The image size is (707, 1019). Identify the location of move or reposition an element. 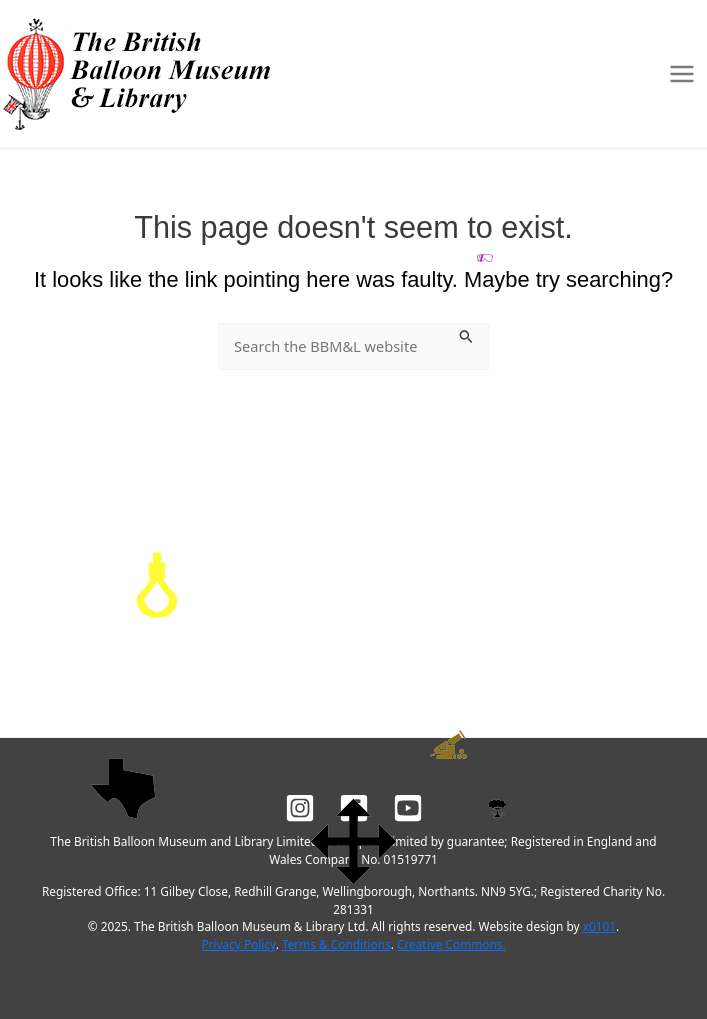
(353, 841).